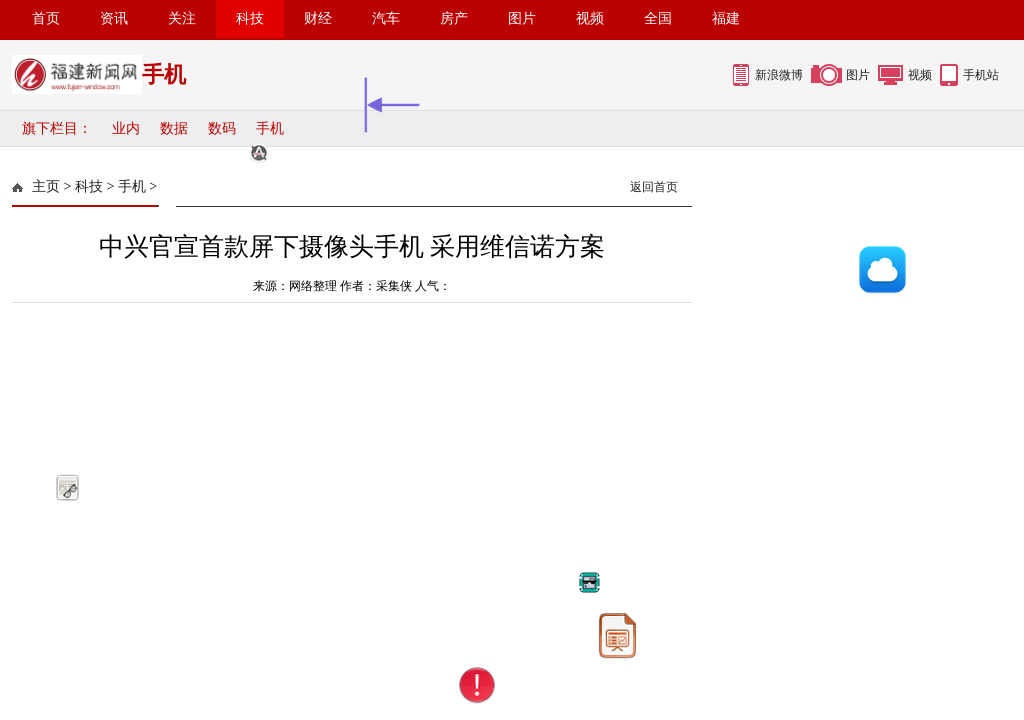  I want to click on open a presentation template file, so click(617, 635).